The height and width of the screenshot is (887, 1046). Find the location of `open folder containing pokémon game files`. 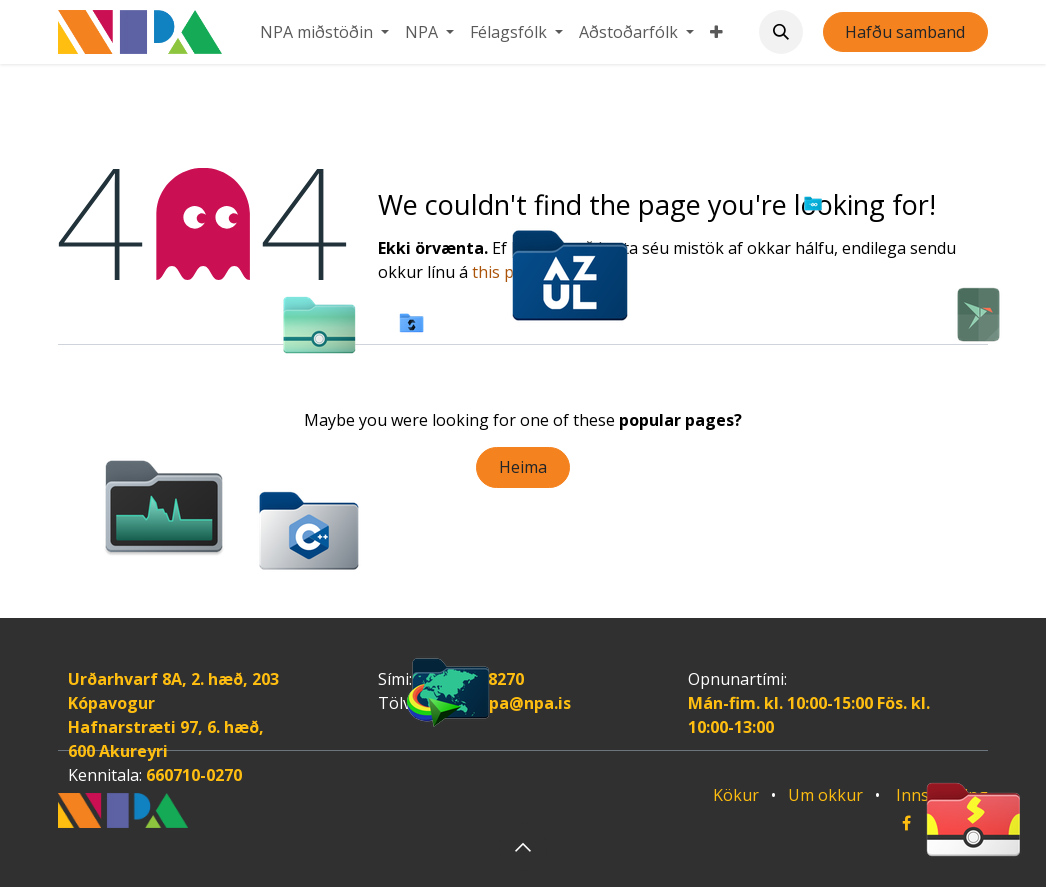

open folder containing pokémon game files is located at coordinates (319, 327).